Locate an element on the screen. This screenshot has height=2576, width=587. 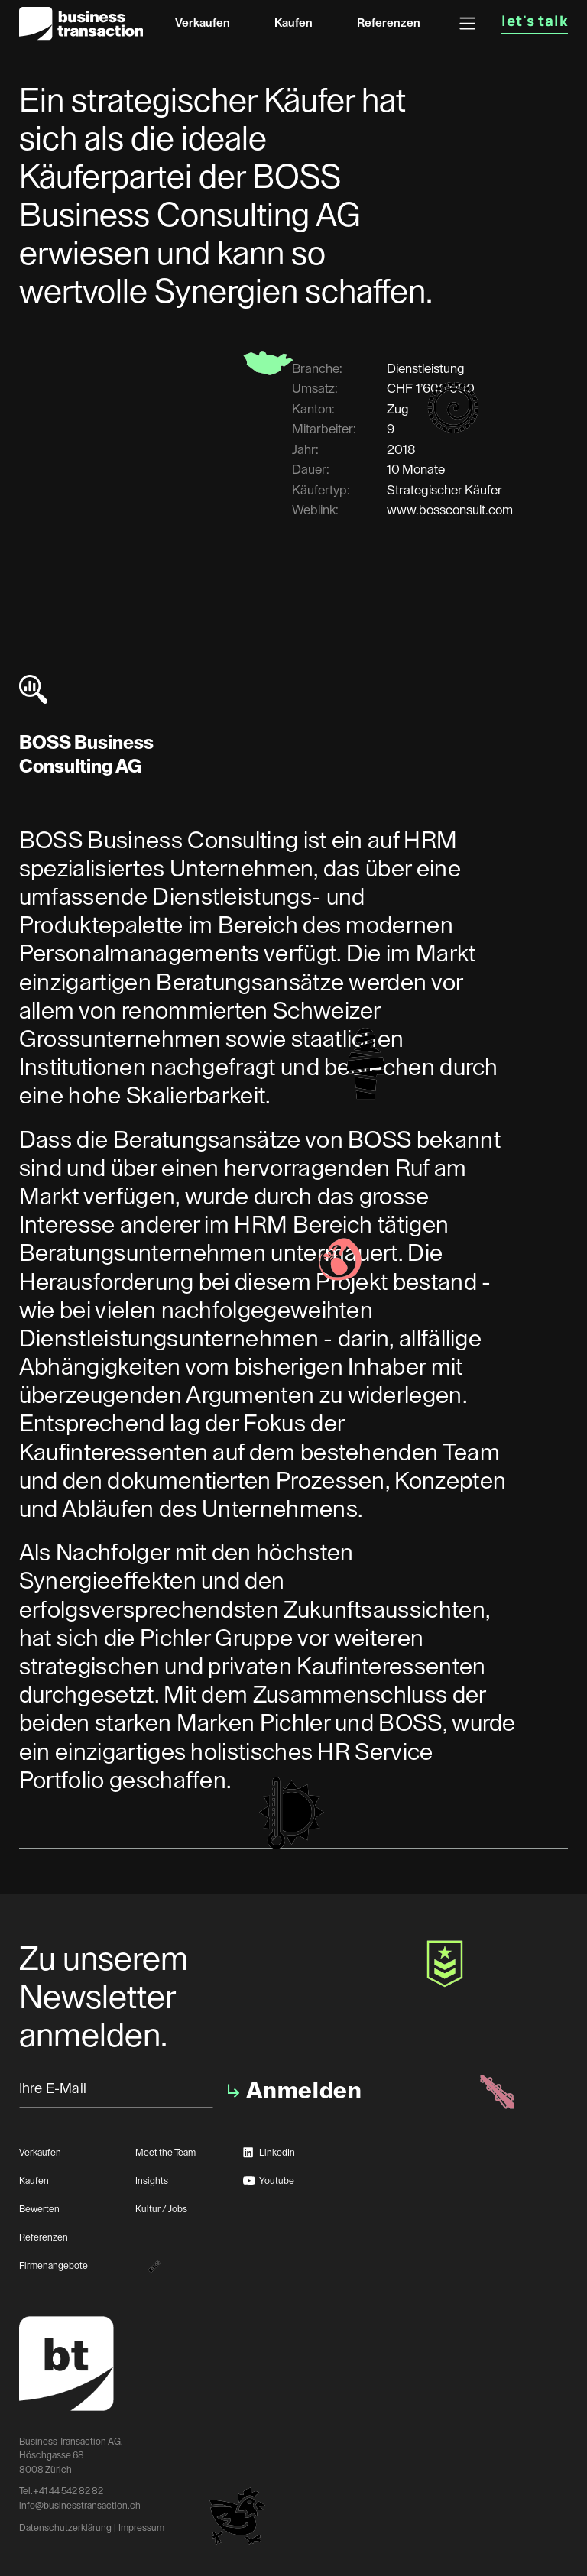
indicates injured or wounded status is located at coordinates (366, 1063).